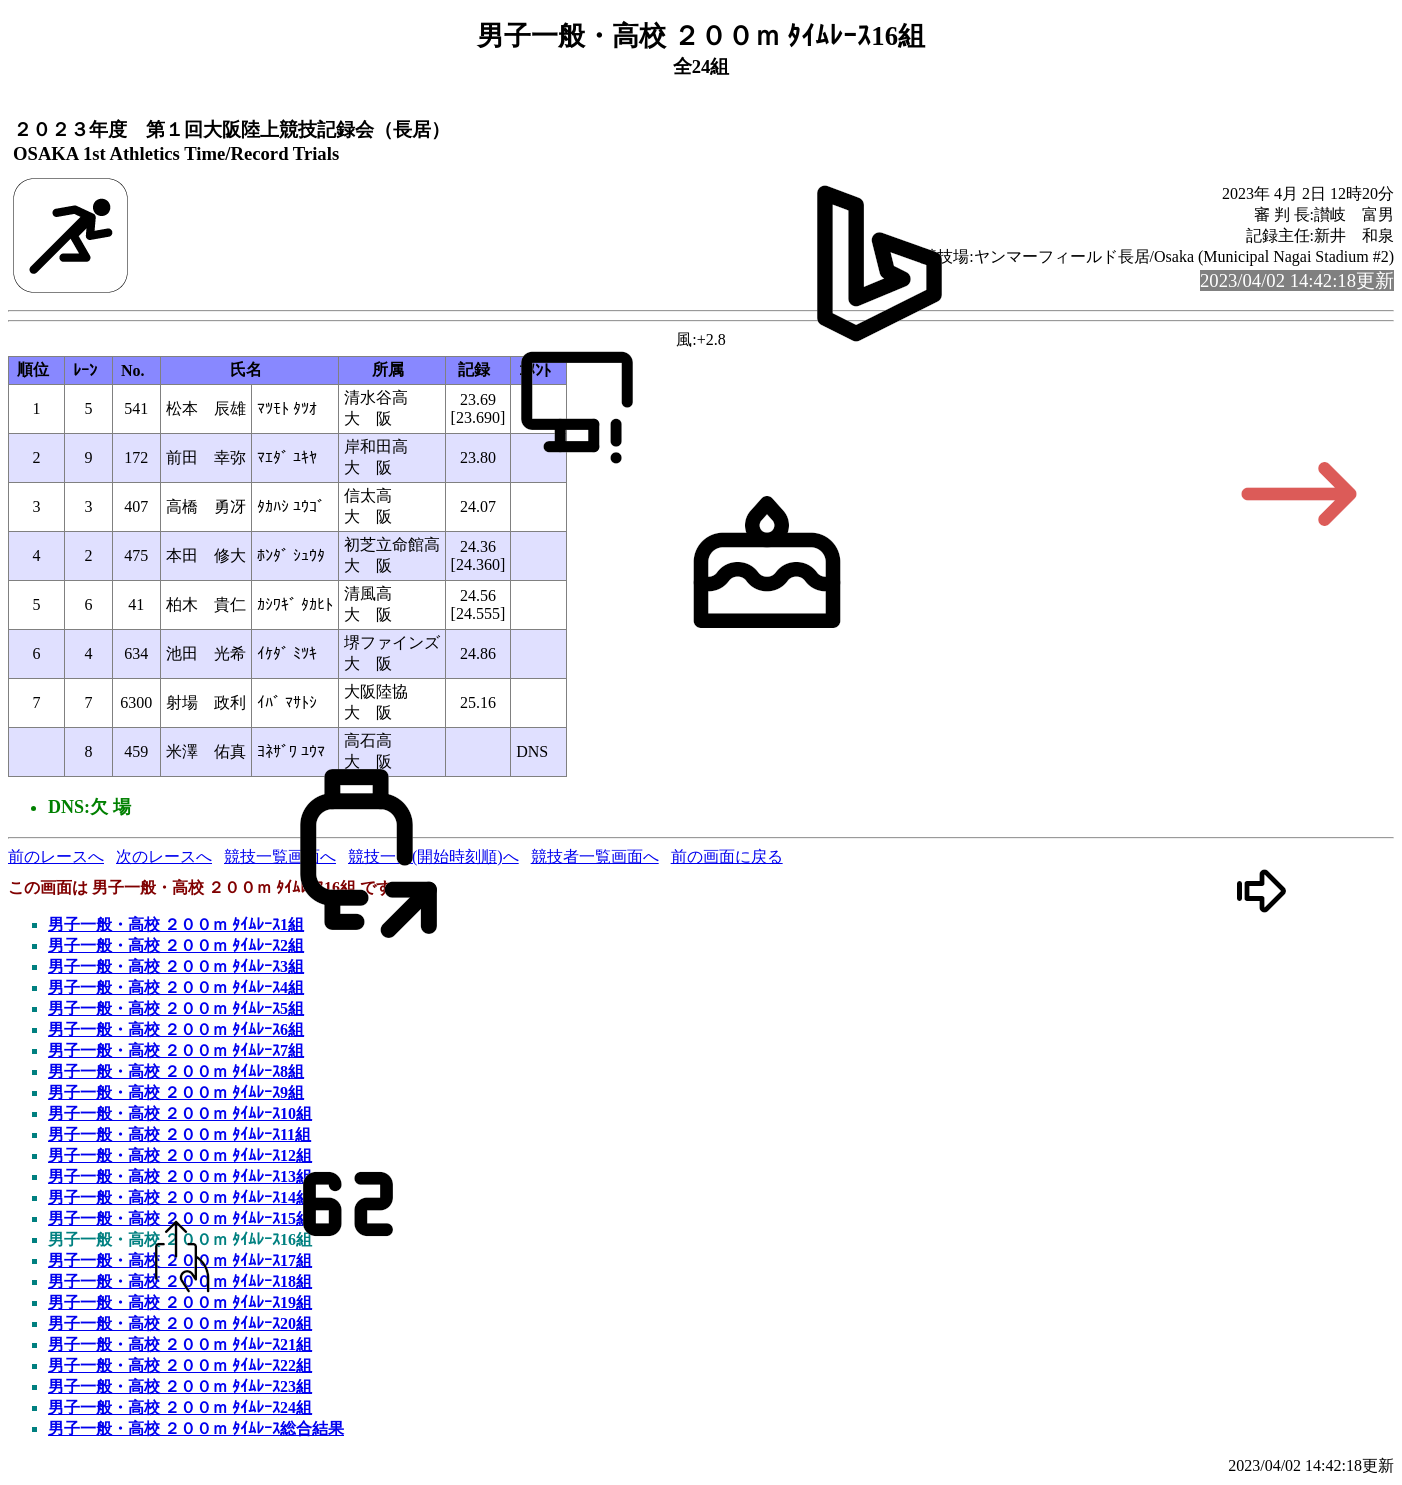 The image size is (1402, 1485). Describe the element at coordinates (1299, 494) in the screenshot. I see `continue to the next step` at that location.